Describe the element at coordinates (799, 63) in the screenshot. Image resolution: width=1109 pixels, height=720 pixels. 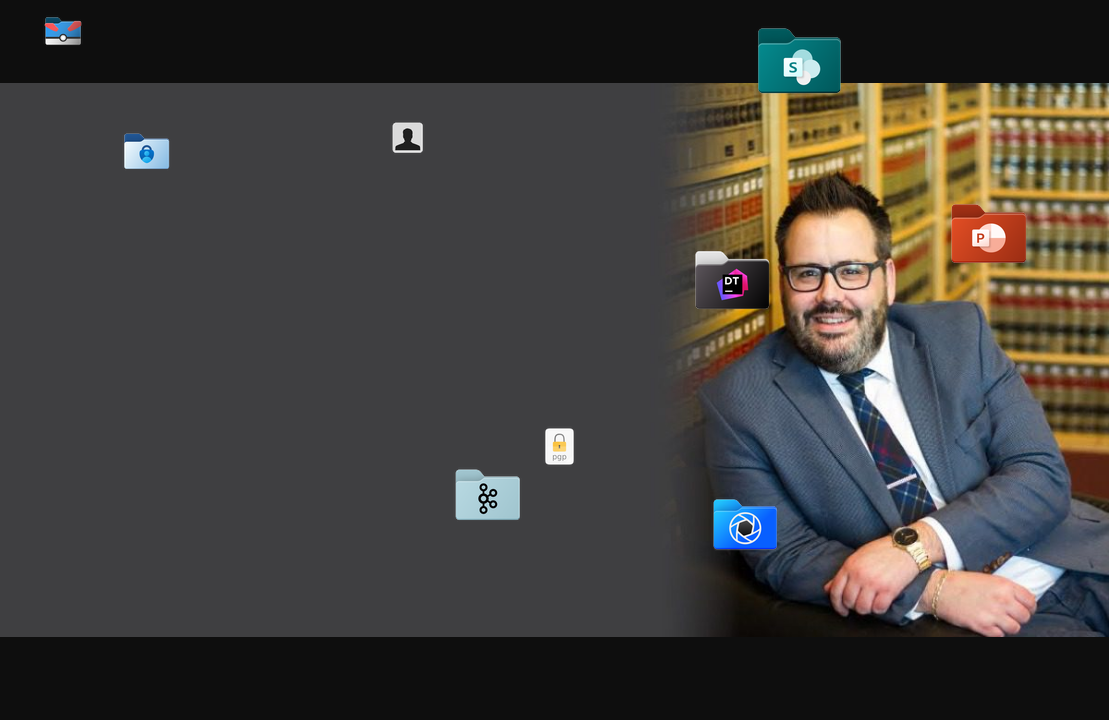
I see `open microsoft sharepoint folder` at that location.